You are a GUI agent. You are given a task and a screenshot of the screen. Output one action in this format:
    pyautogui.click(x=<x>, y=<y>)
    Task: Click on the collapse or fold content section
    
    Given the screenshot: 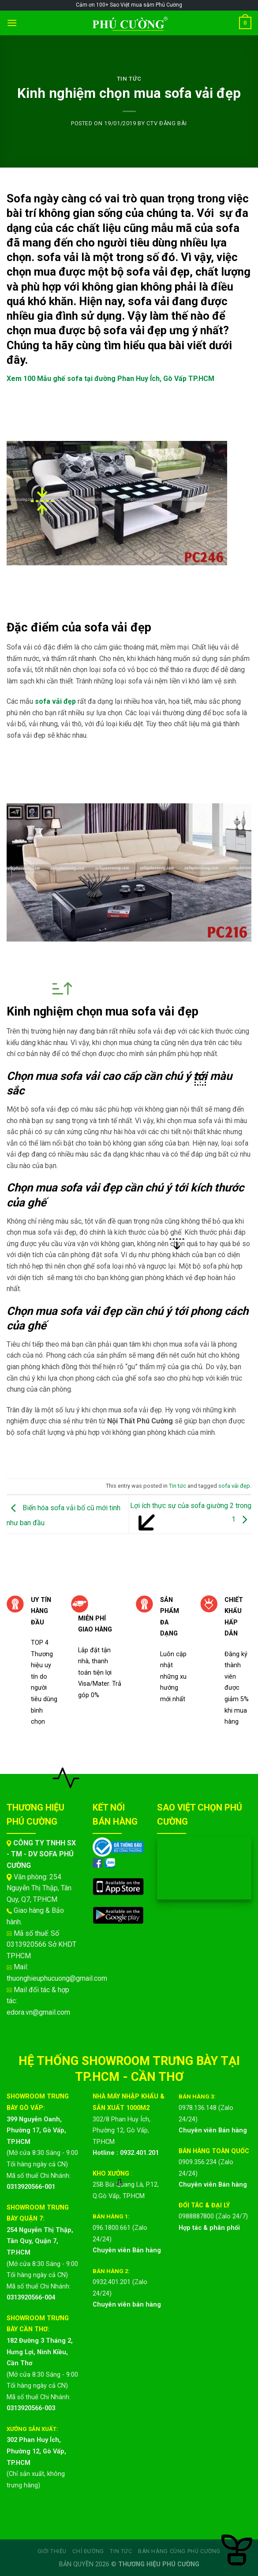 What is the action you would take?
    pyautogui.click(x=42, y=501)
    